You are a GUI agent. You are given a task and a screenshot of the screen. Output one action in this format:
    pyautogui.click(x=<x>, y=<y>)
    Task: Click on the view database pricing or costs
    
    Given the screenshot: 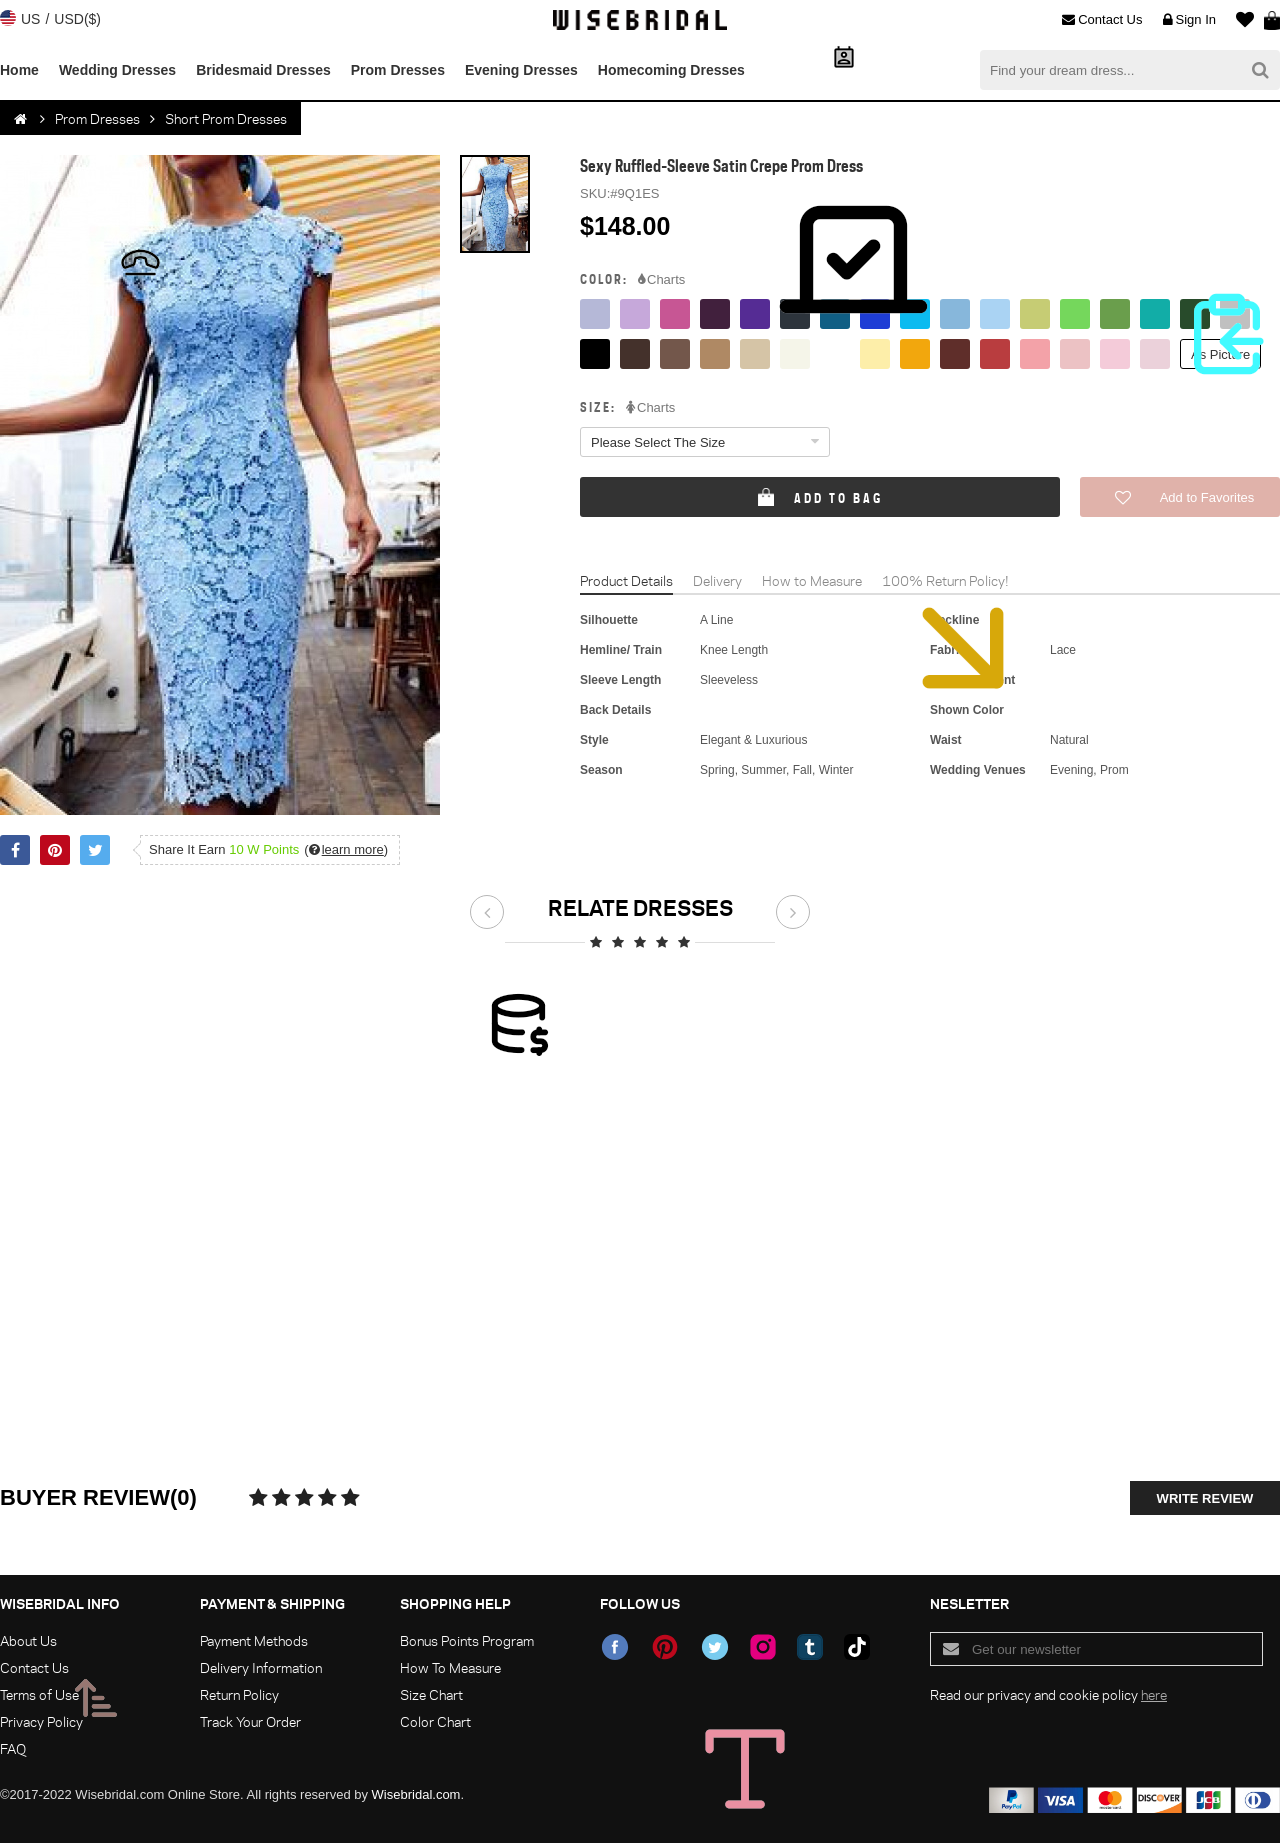 What is the action you would take?
    pyautogui.click(x=518, y=1023)
    